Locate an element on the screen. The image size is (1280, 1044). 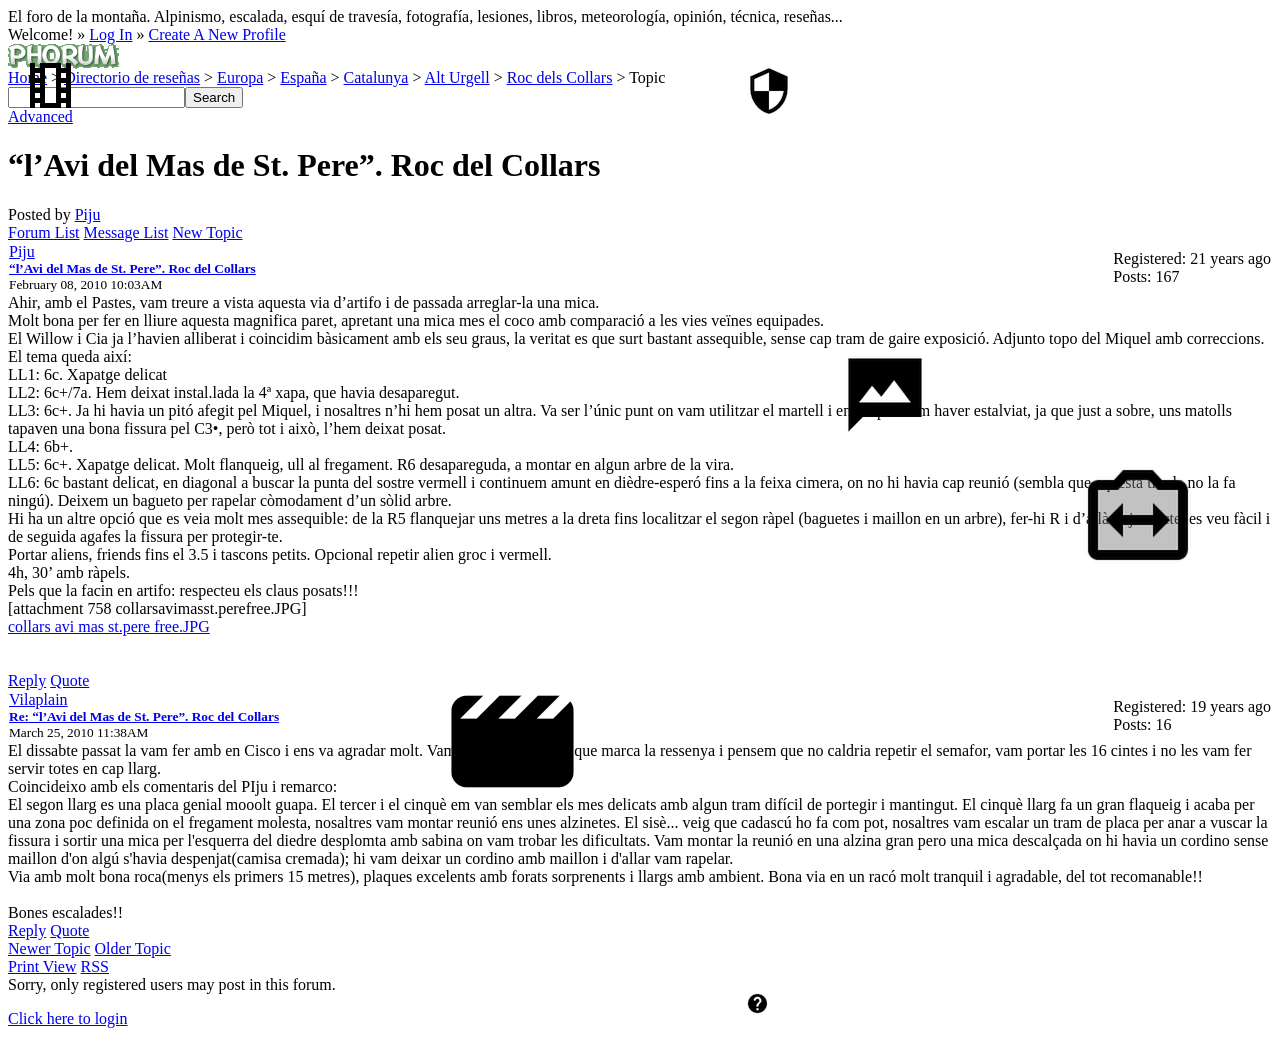
indicates a multimedia message (MMS) is located at coordinates (885, 395).